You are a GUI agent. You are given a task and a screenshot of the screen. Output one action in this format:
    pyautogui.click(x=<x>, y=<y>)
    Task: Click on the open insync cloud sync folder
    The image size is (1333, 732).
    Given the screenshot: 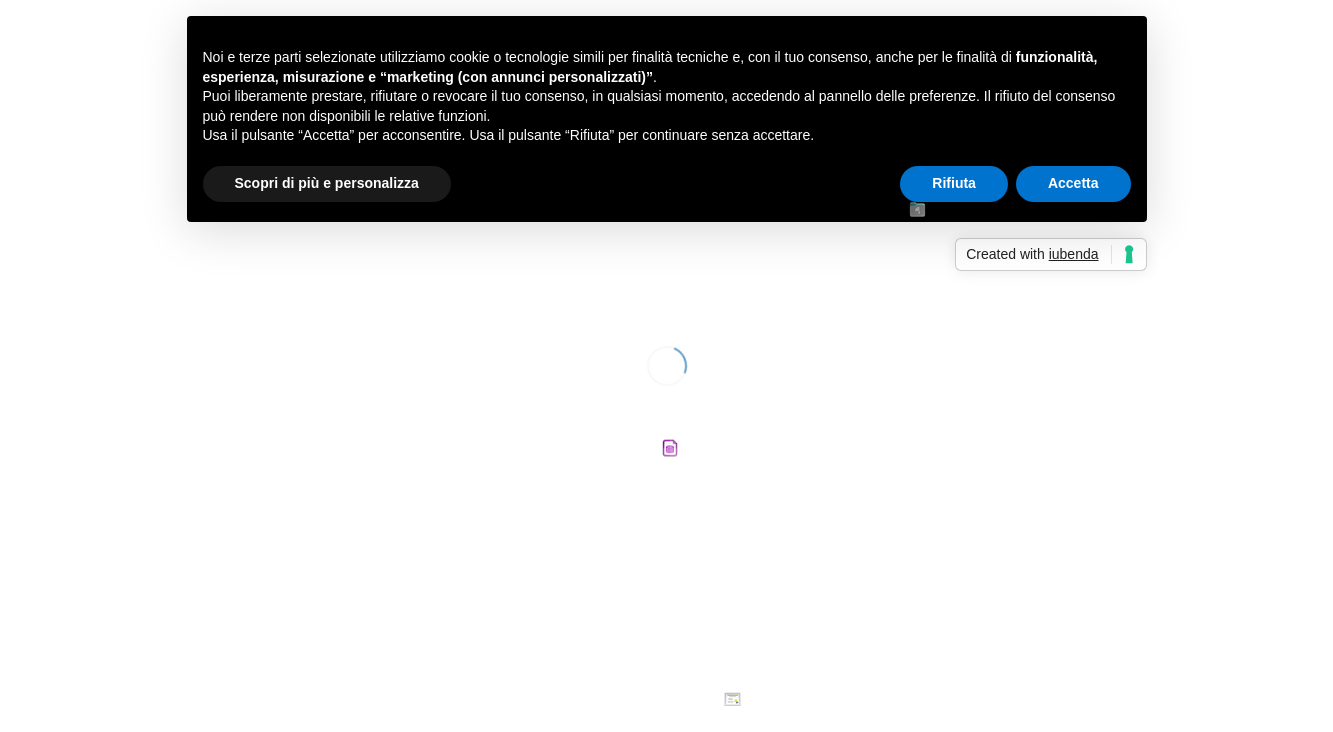 What is the action you would take?
    pyautogui.click(x=917, y=209)
    